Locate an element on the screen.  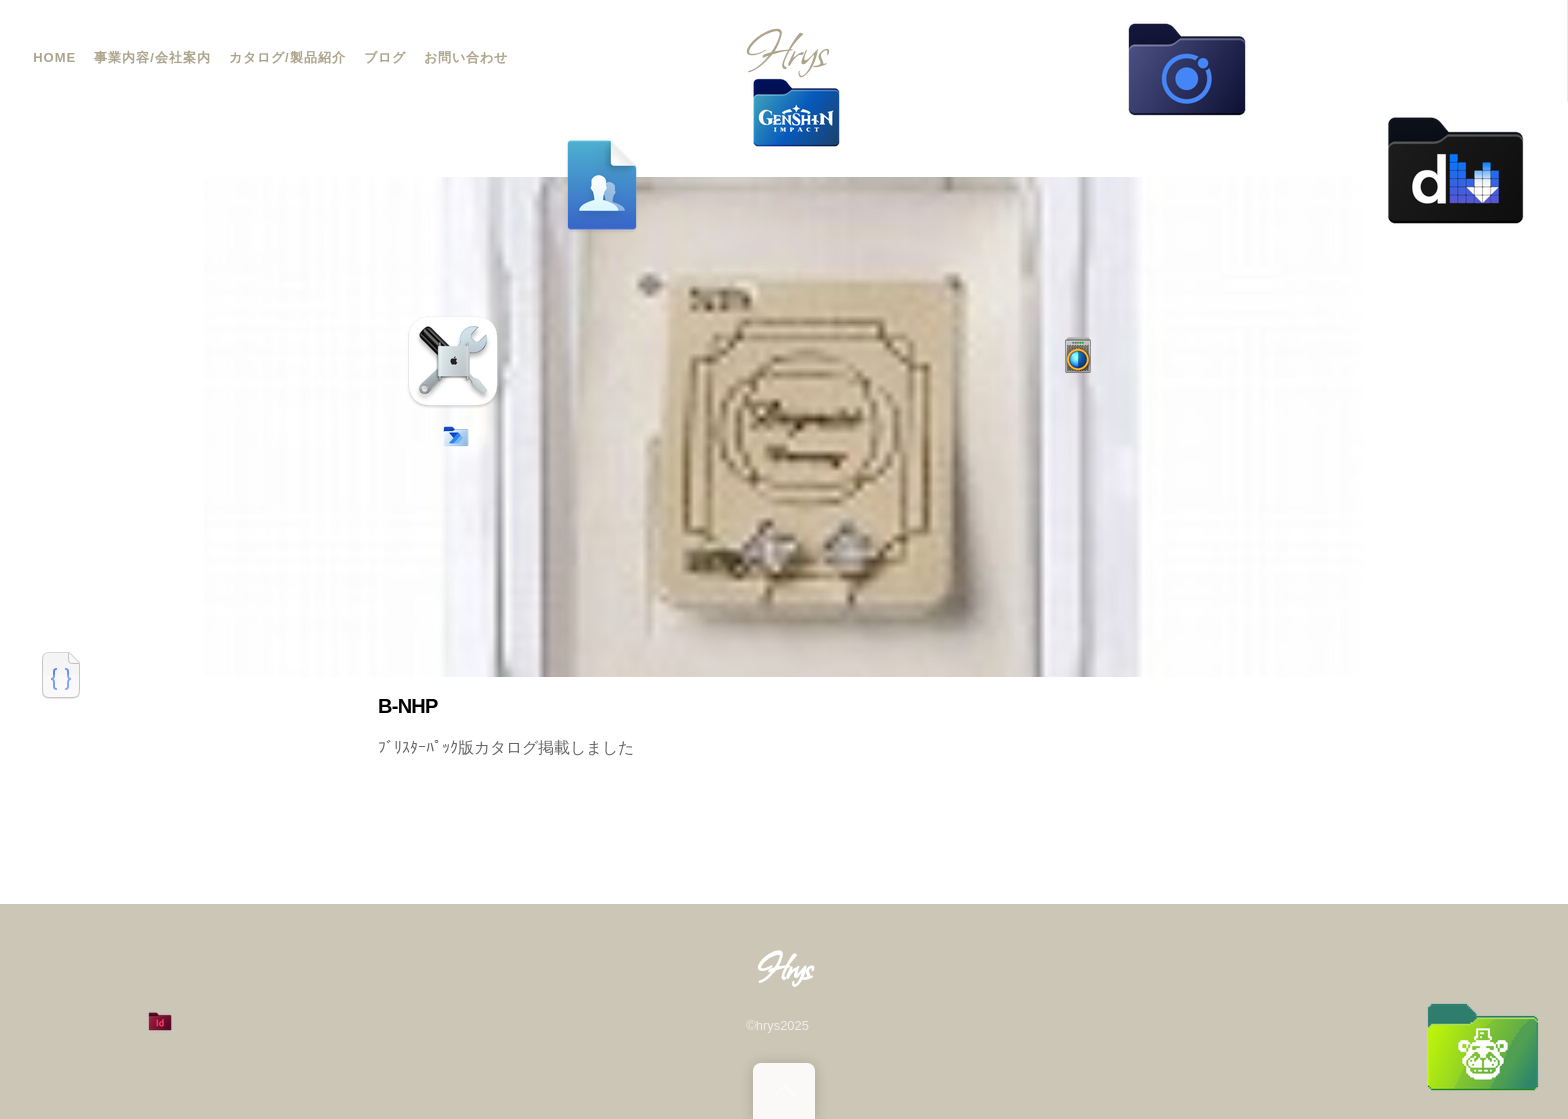
open genshin impact game files folder is located at coordinates (796, 115).